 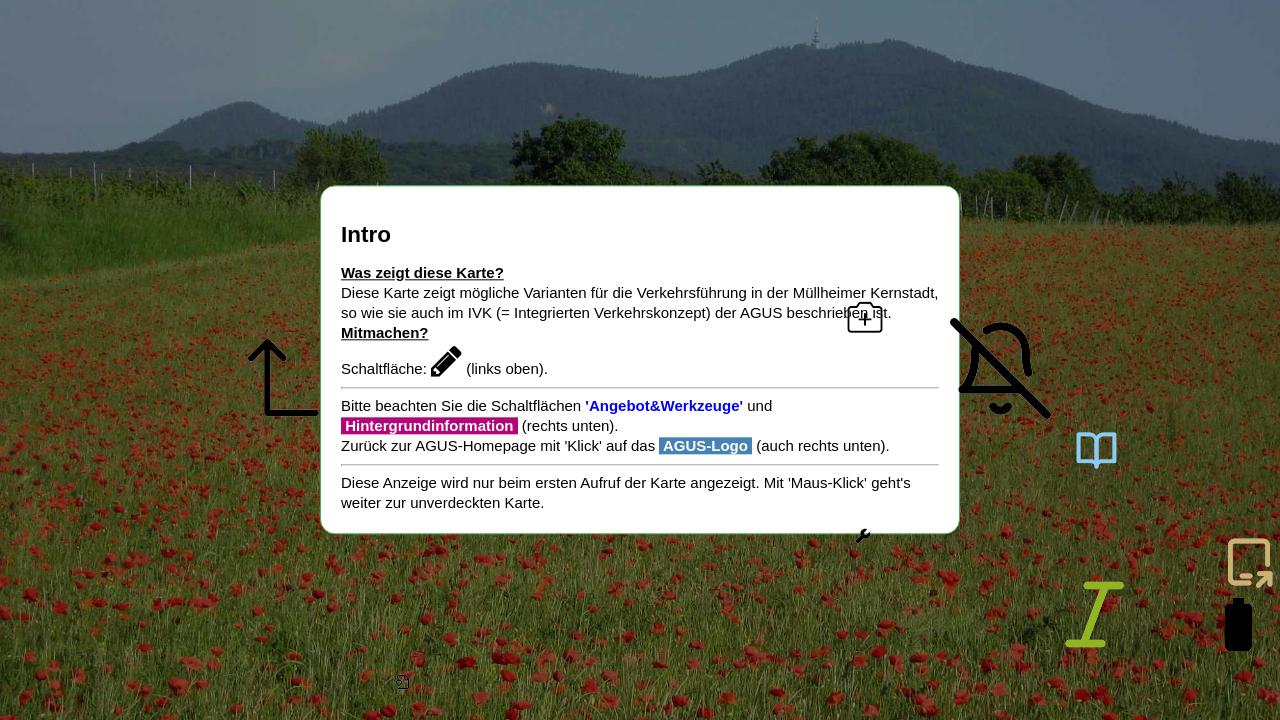 What do you see at coordinates (1096, 450) in the screenshot?
I see `open reading mode or e-reader` at bounding box center [1096, 450].